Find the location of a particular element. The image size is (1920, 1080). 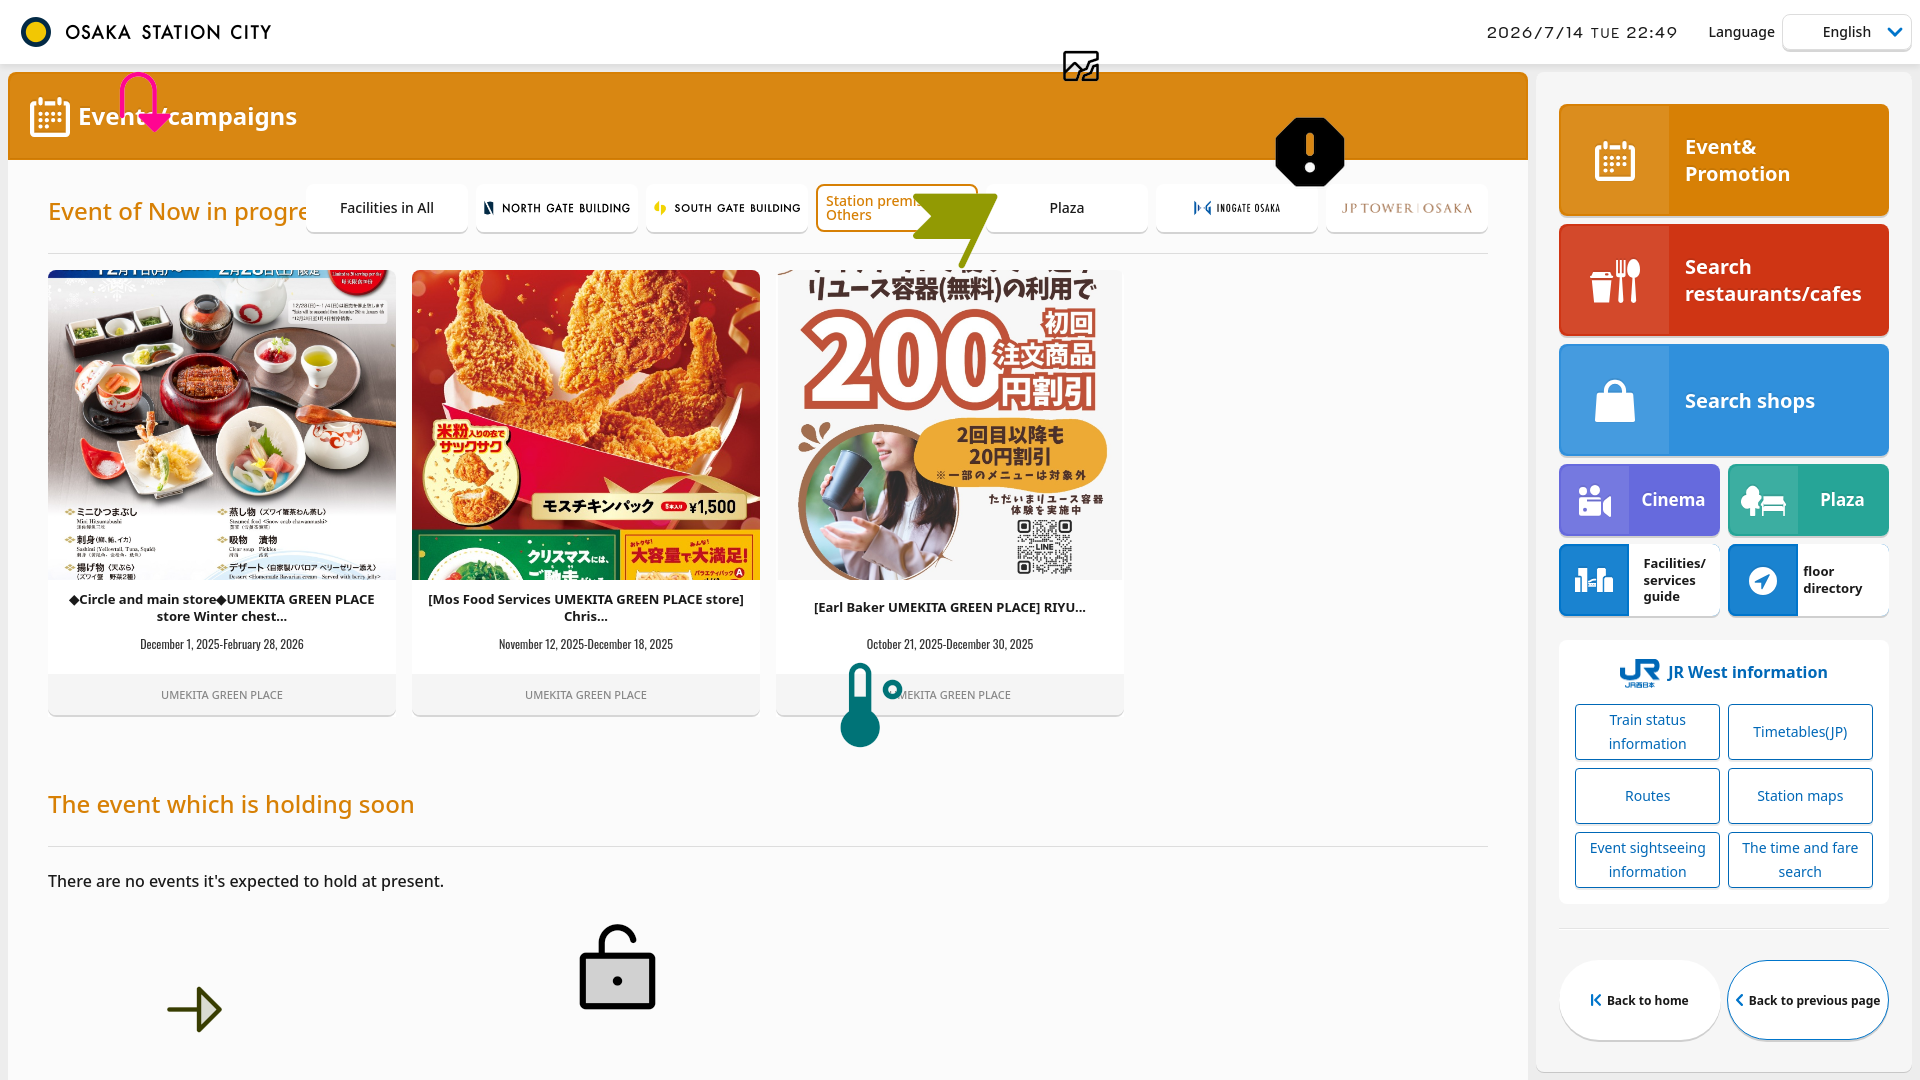

view current temperature is located at coordinates (863, 705).